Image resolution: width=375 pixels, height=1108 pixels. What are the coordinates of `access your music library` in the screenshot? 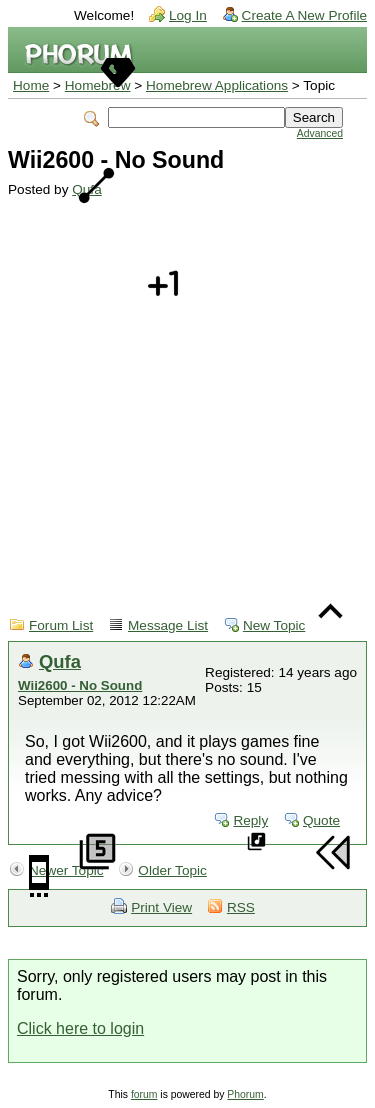 It's located at (256, 841).